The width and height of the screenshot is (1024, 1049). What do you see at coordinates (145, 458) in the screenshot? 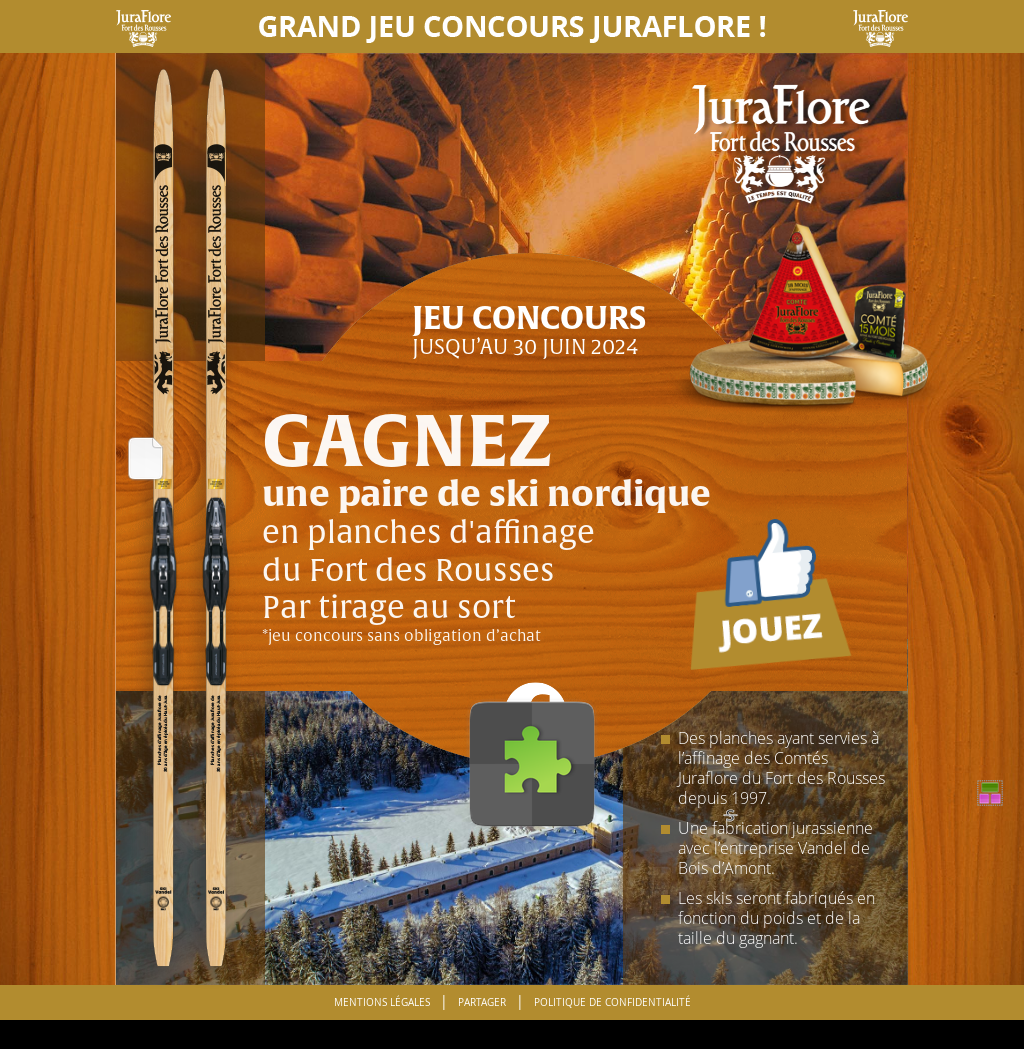
I see `indicates an empty or zero-byte file` at bounding box center [145, 458].